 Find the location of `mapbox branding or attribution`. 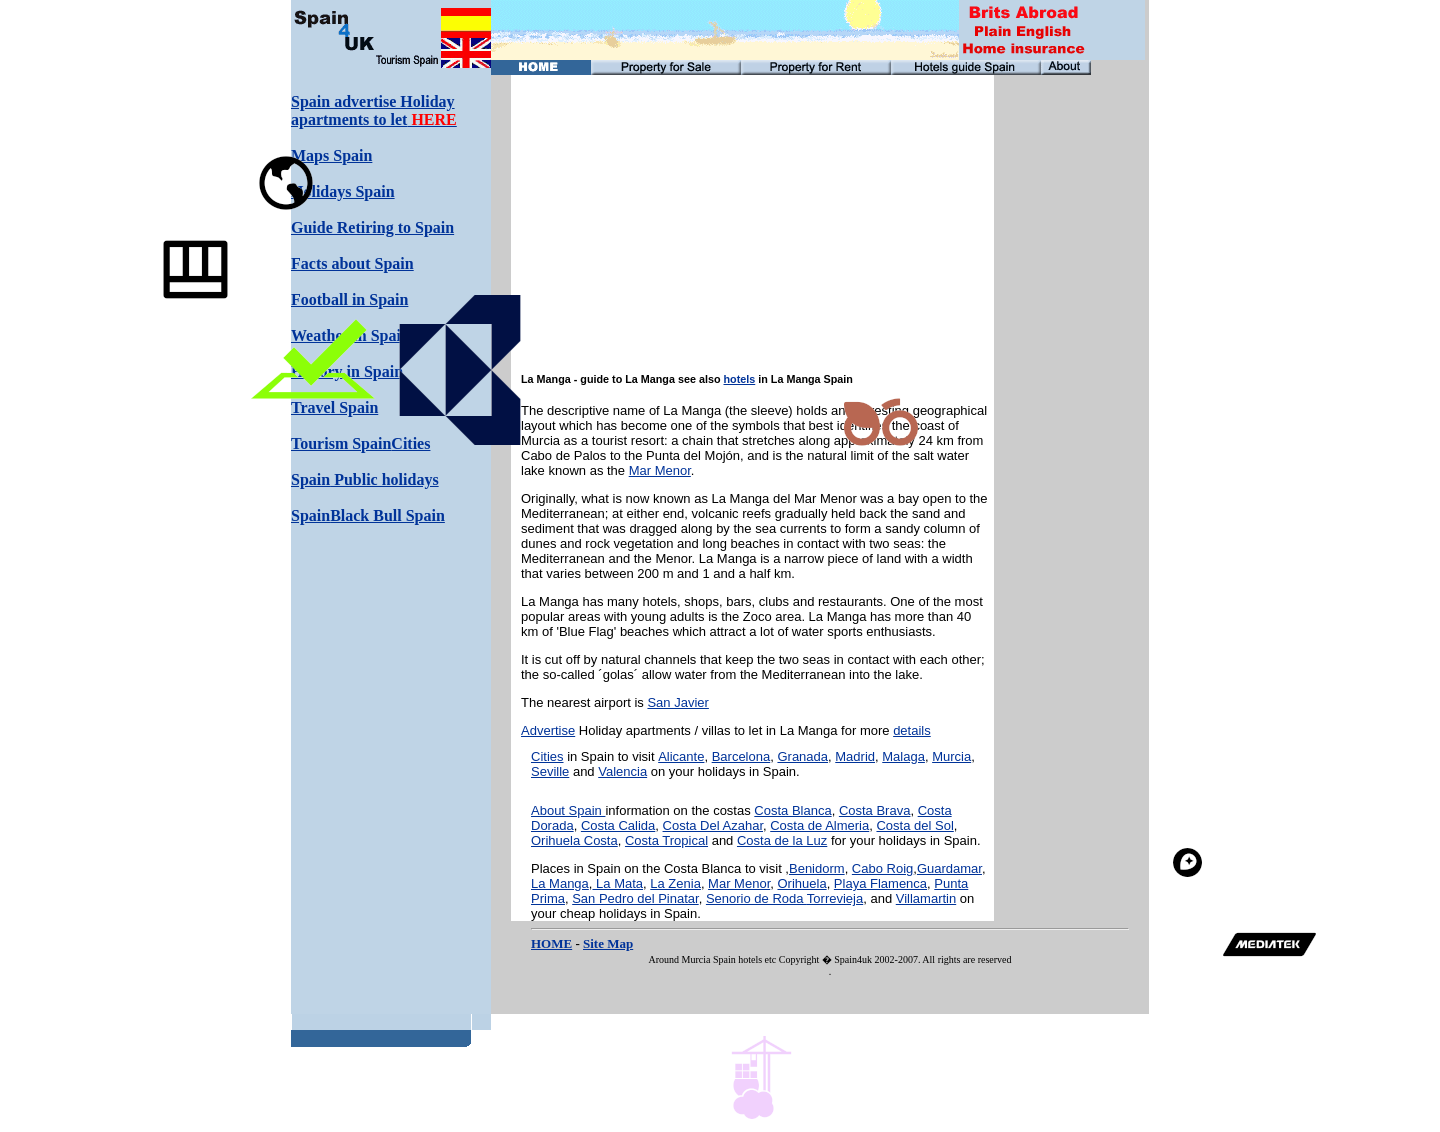

mapbox branding or attribution is located at coordinates (1187, 862).